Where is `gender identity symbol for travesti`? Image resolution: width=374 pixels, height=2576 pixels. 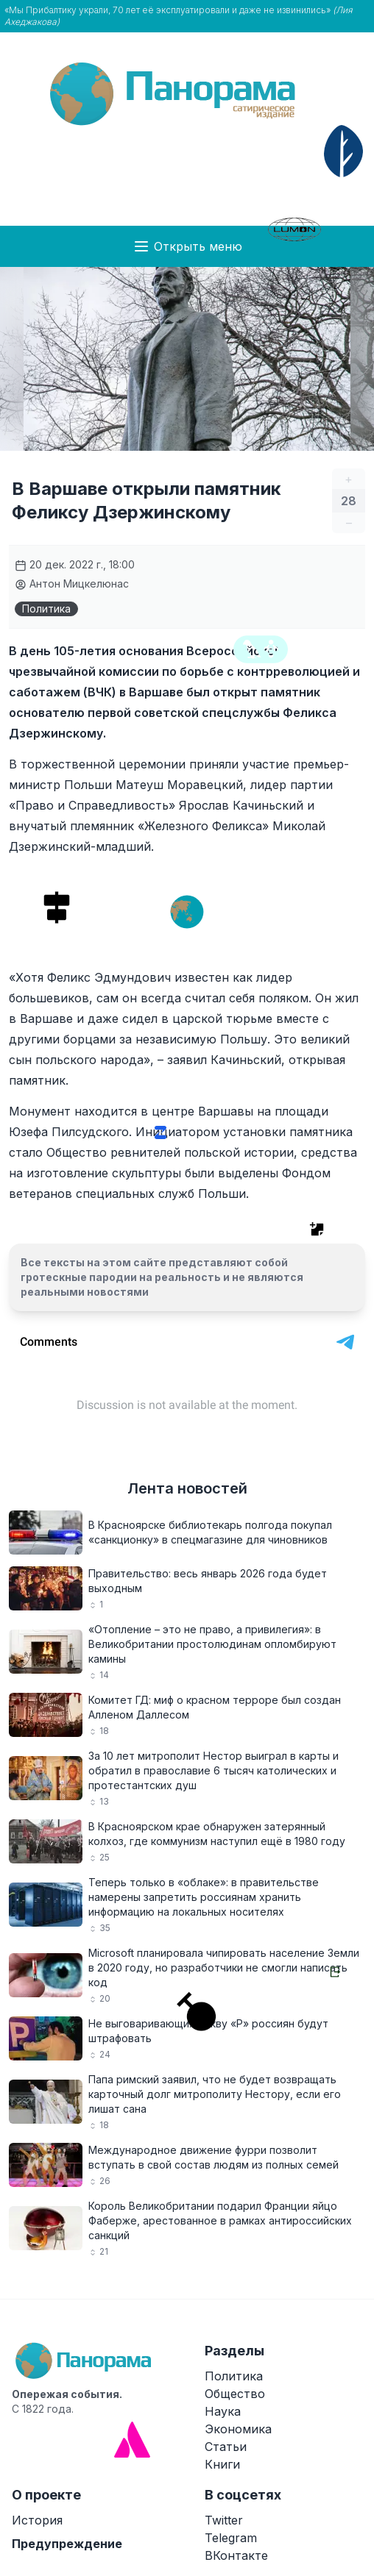
gender identity symbol for travesti is located at coordinates (198, 2011).